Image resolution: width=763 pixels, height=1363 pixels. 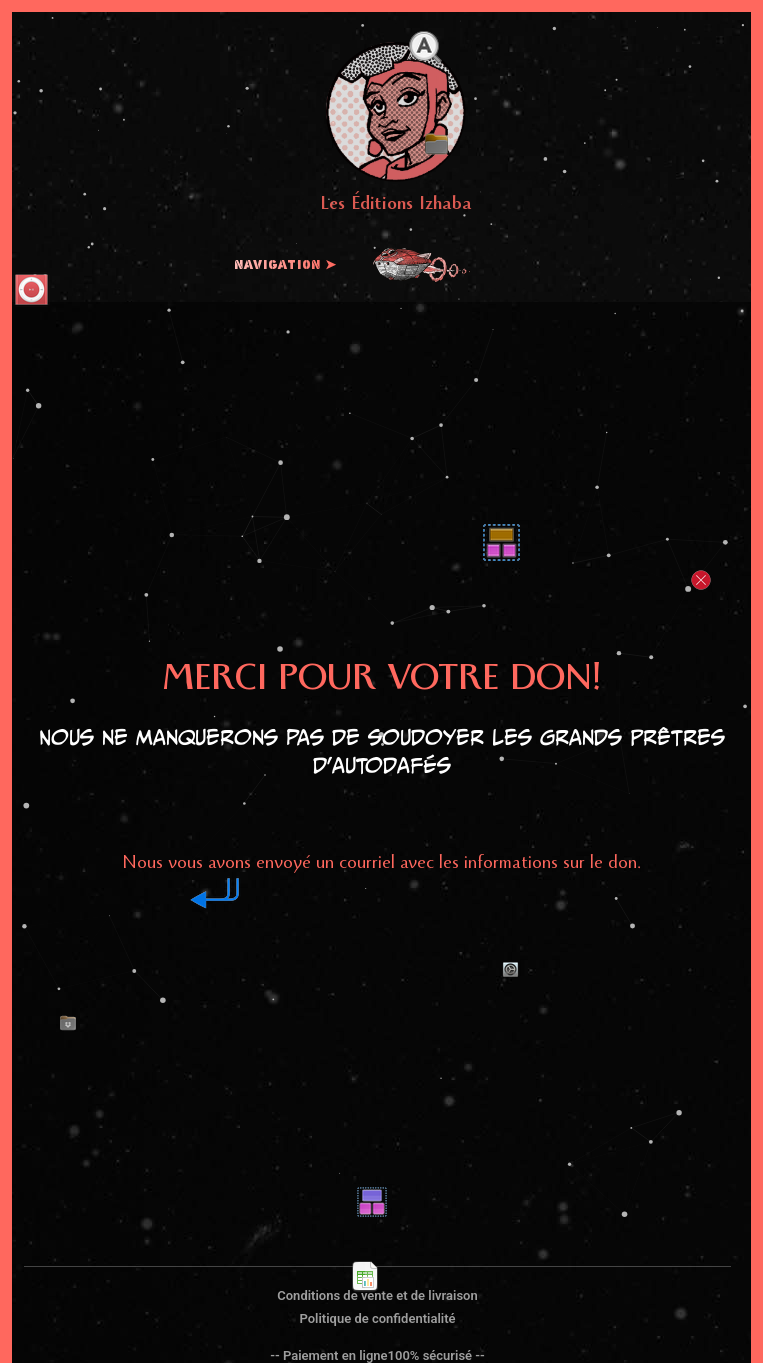 I want to click on drop files here to move them into this folder, so click(x=436, y=143).